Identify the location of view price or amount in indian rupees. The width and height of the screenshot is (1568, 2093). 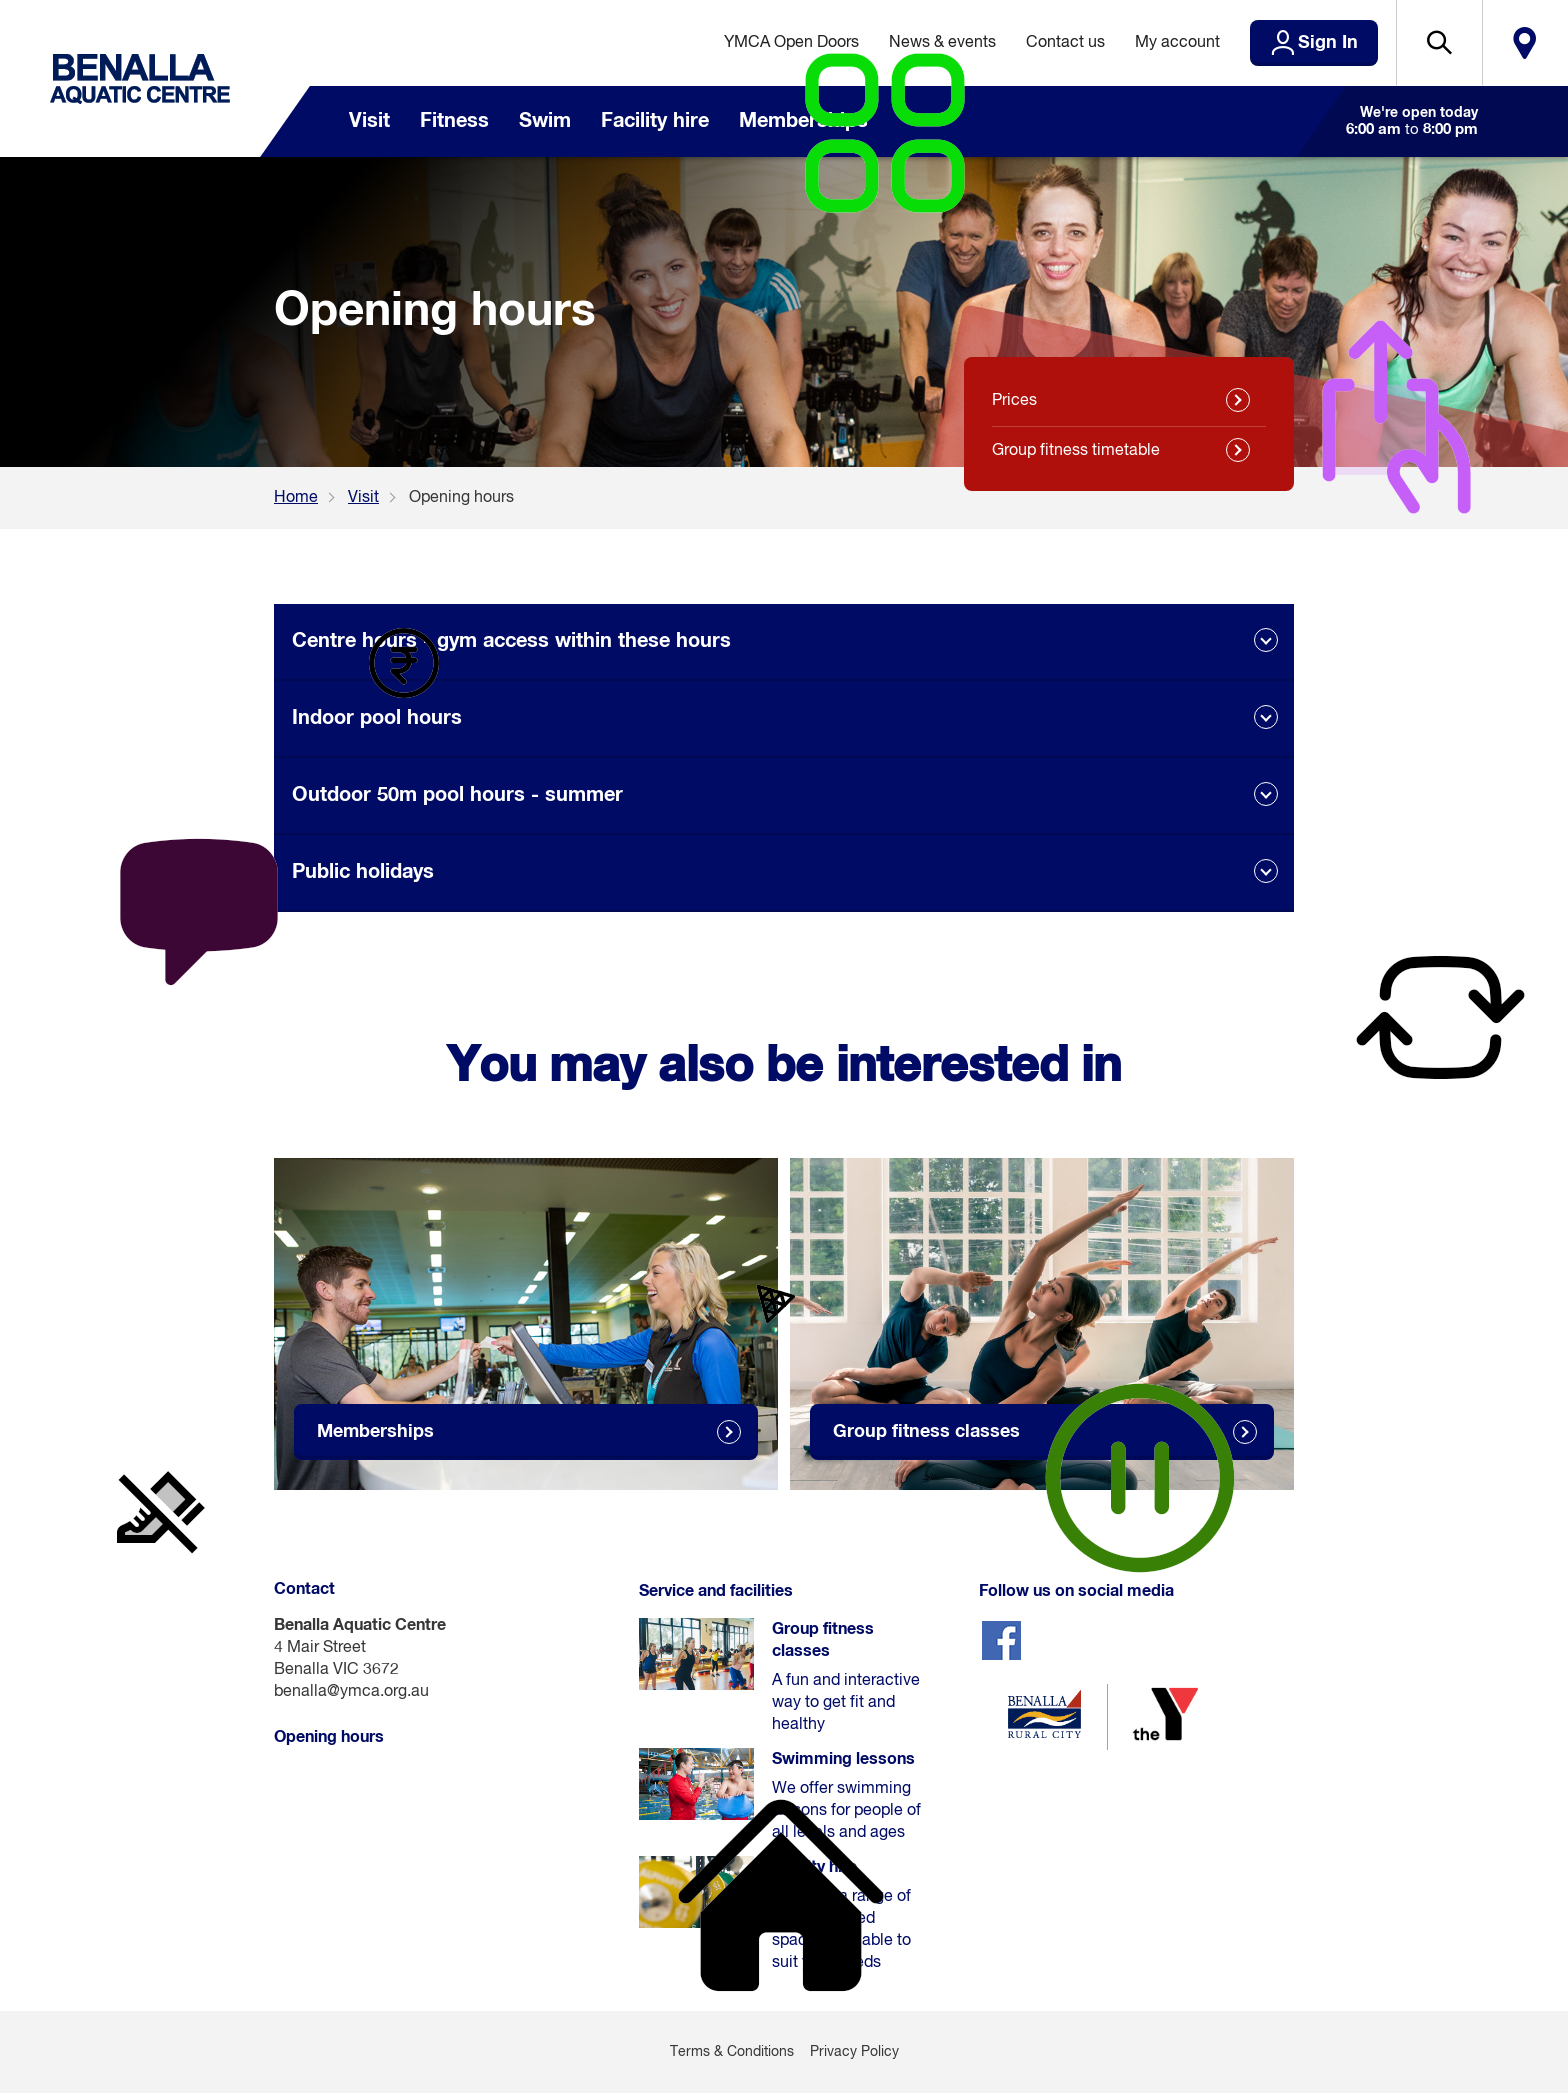
(404, 663).